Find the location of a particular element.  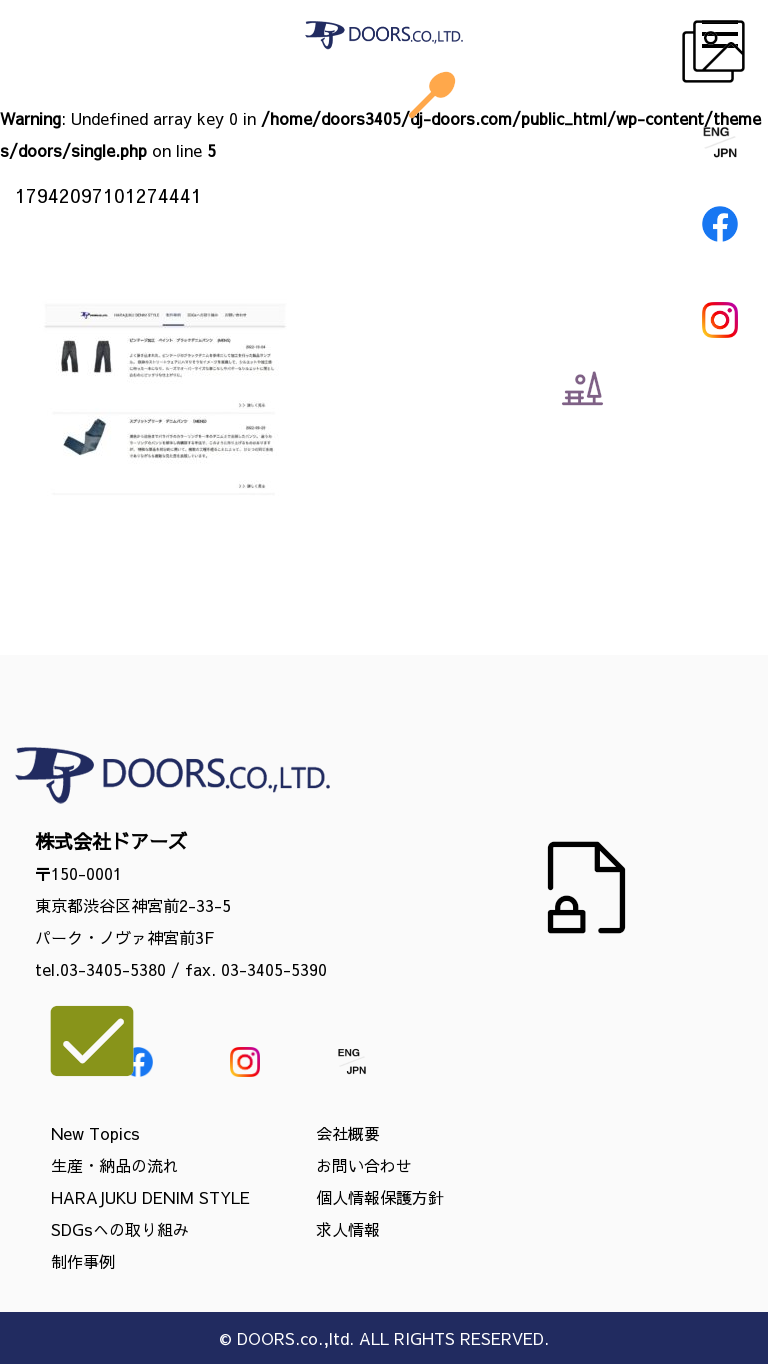

access a locked or protected file is located at coordinates (586, 887).